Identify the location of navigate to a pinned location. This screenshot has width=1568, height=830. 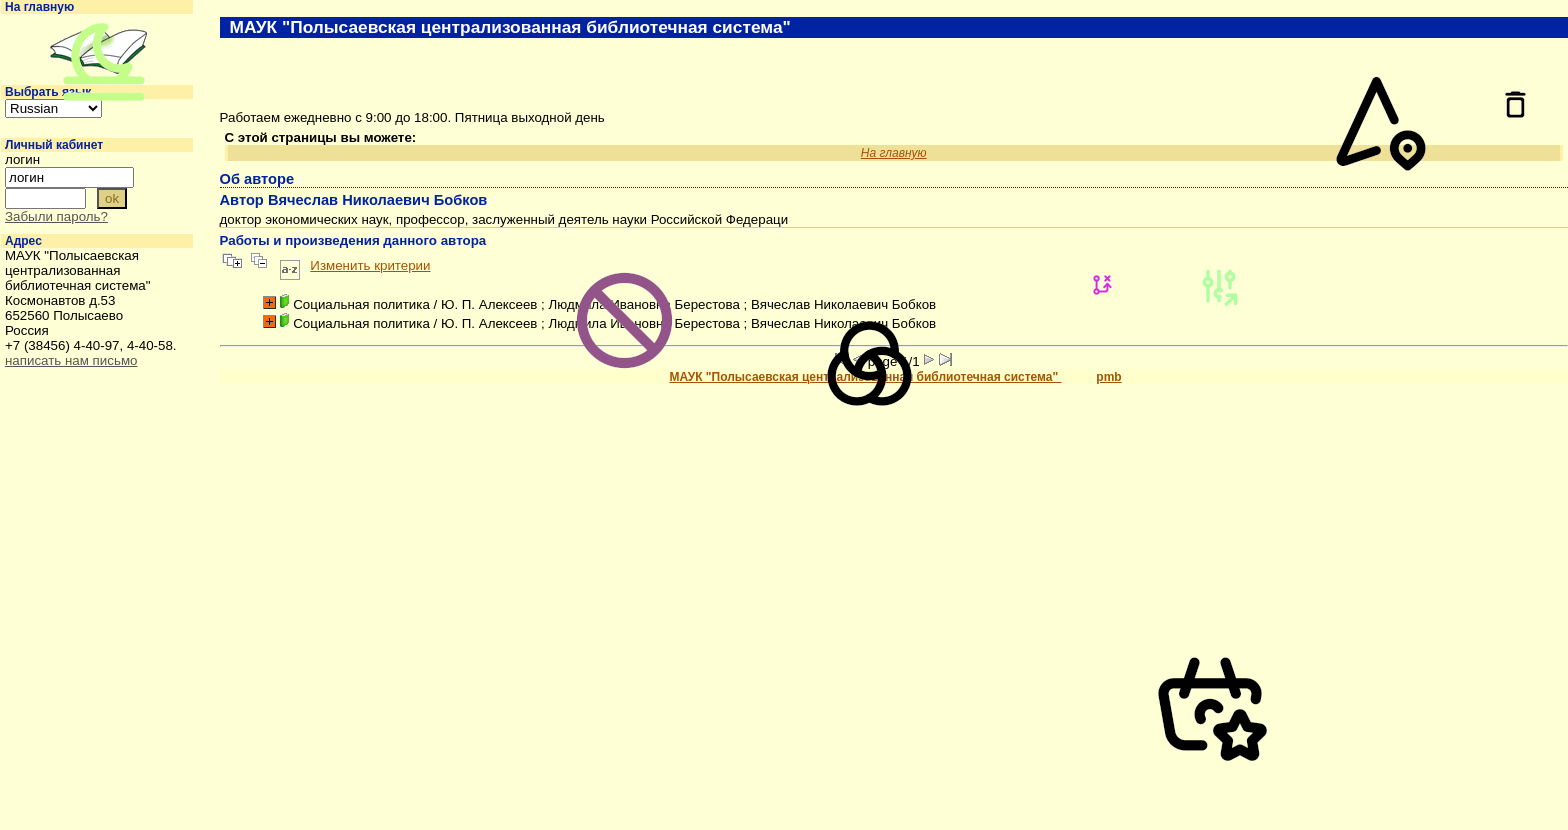
(1376, 121).